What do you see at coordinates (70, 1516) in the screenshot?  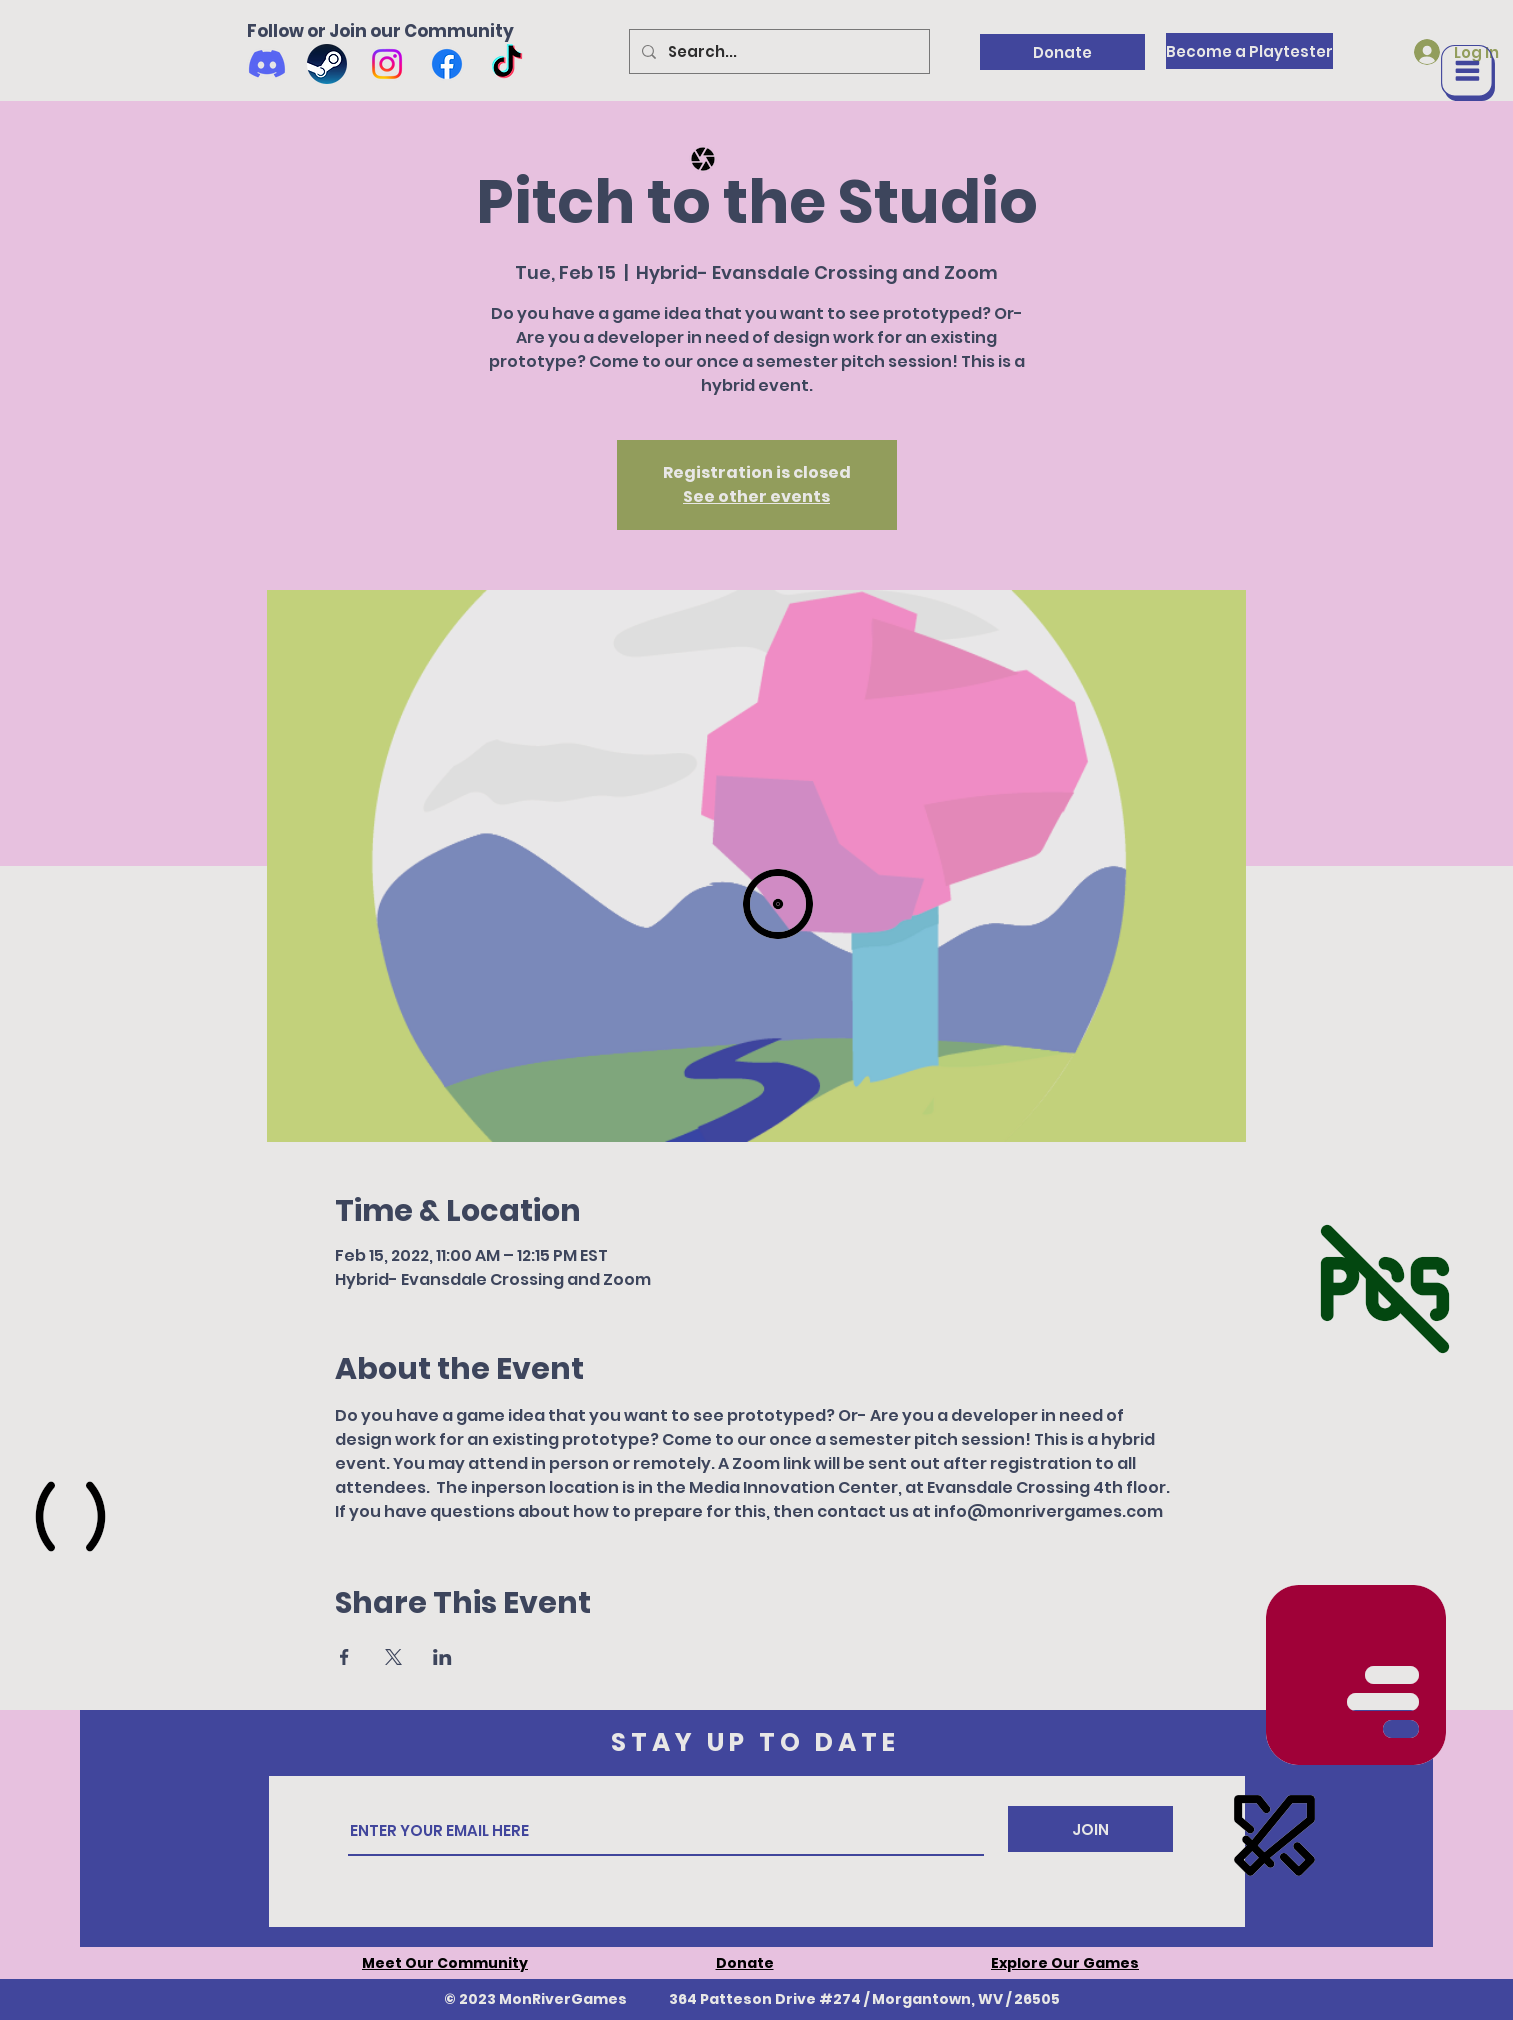 I see `insert parentheses in text editor` at bounding box center [70, 1516].